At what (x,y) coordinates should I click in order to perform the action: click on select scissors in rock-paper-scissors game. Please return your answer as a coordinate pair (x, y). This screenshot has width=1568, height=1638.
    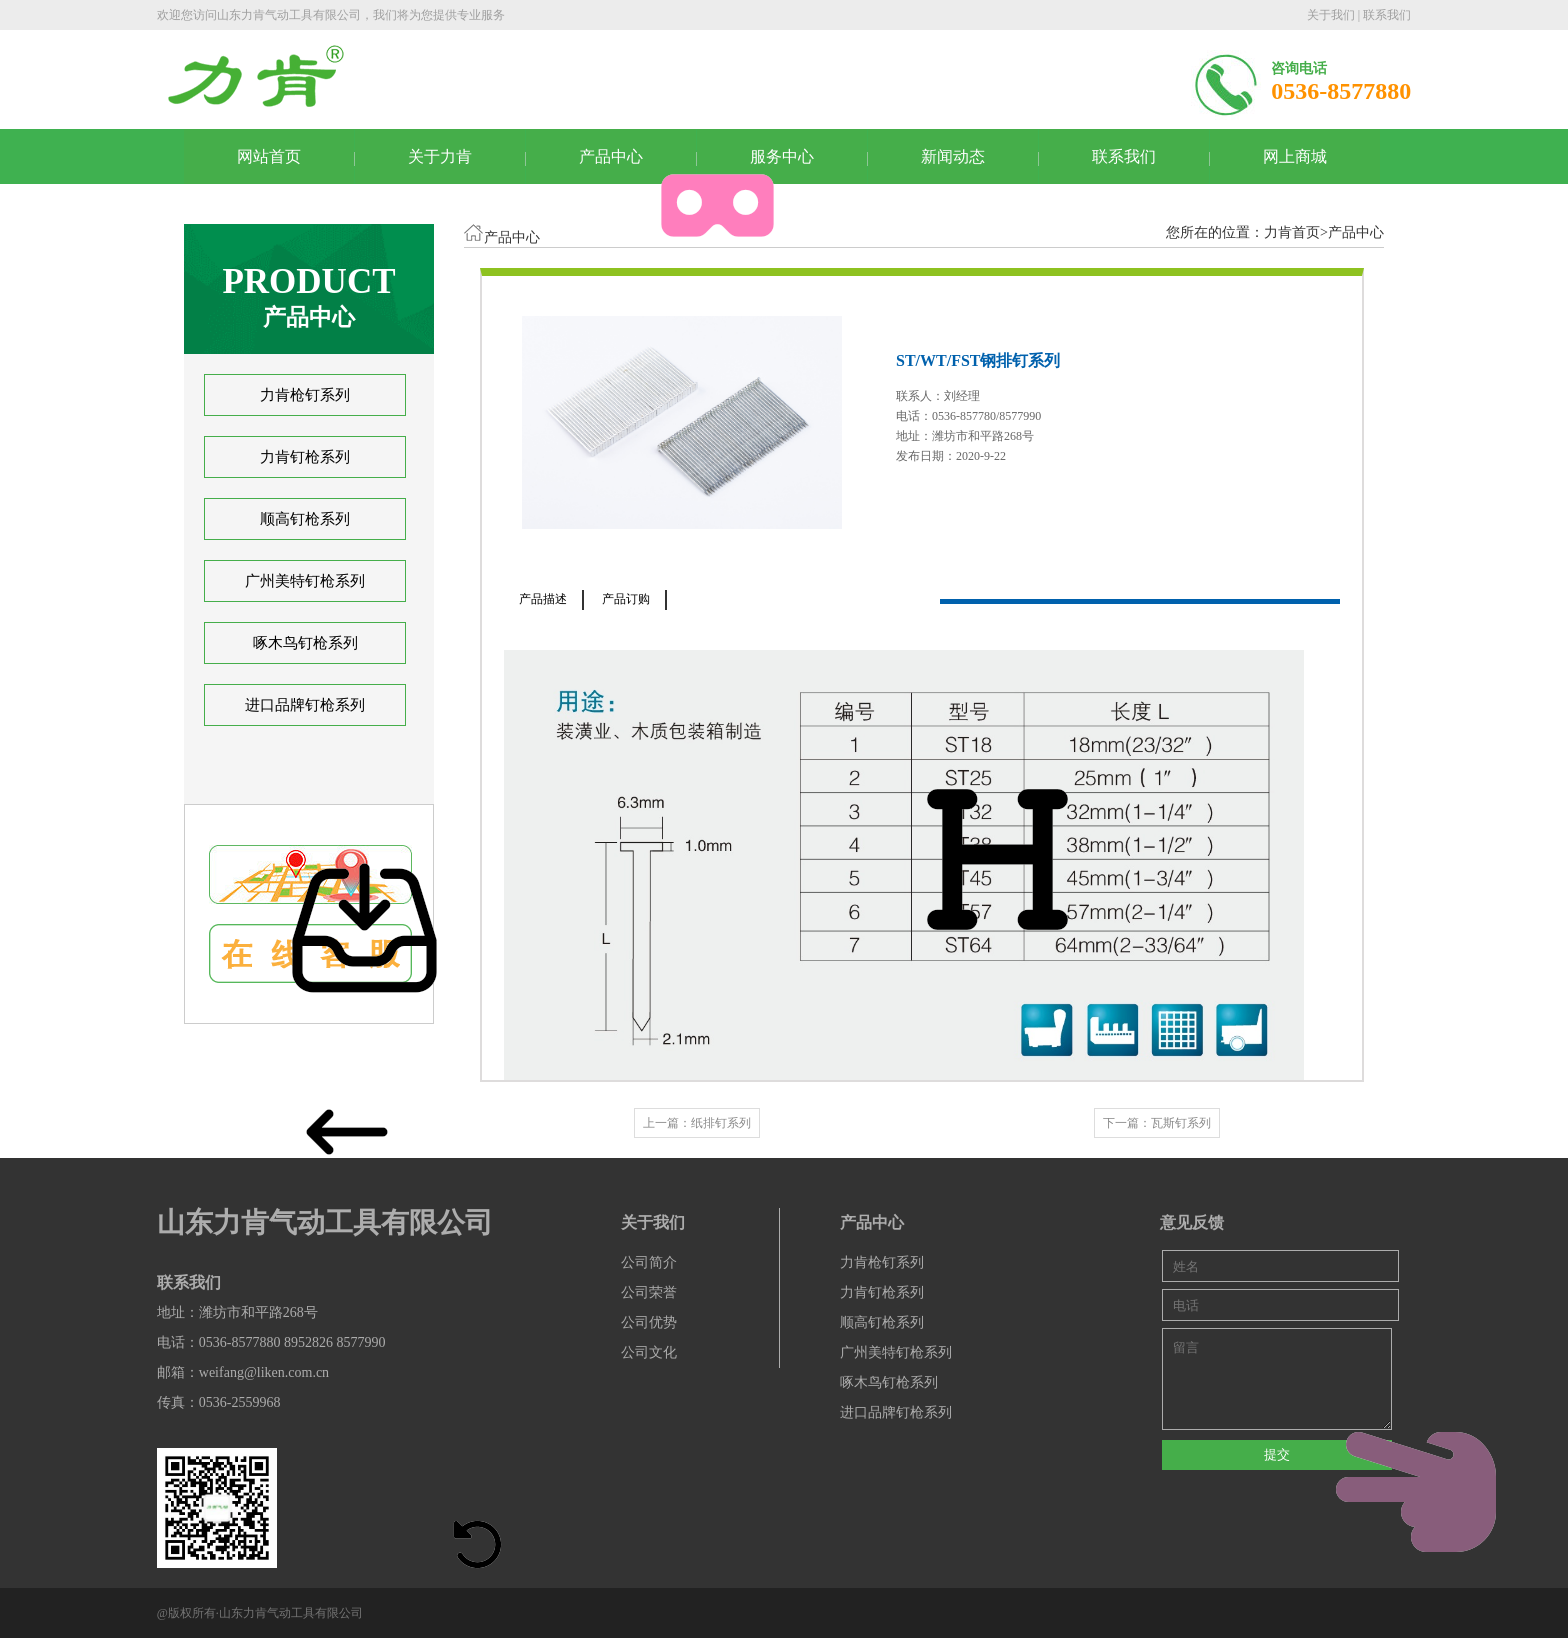
    Looking at the image, I should click on (1416, 1492).